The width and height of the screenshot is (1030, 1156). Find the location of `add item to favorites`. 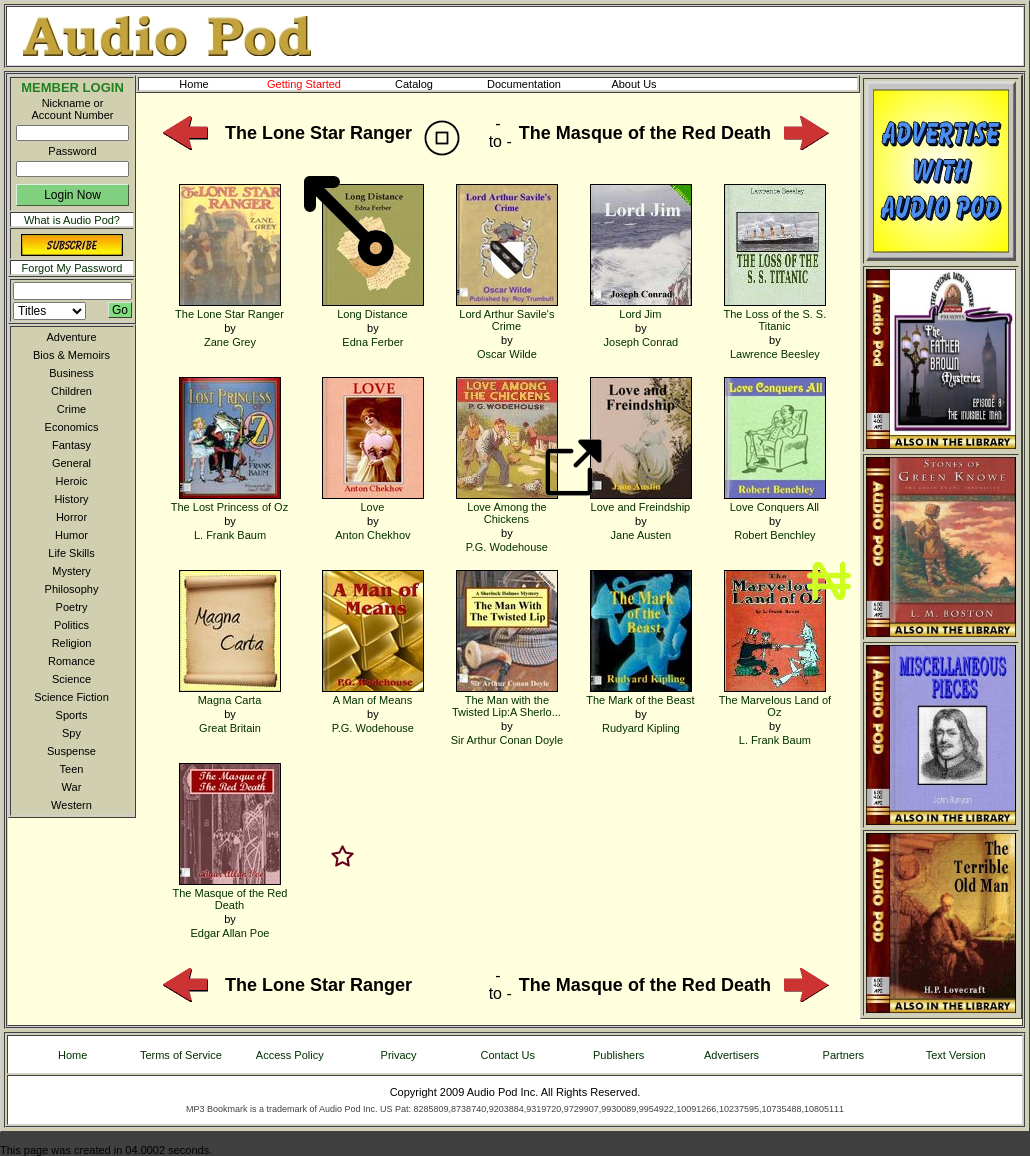

add item to favorites is located at coordinates (342, 856).